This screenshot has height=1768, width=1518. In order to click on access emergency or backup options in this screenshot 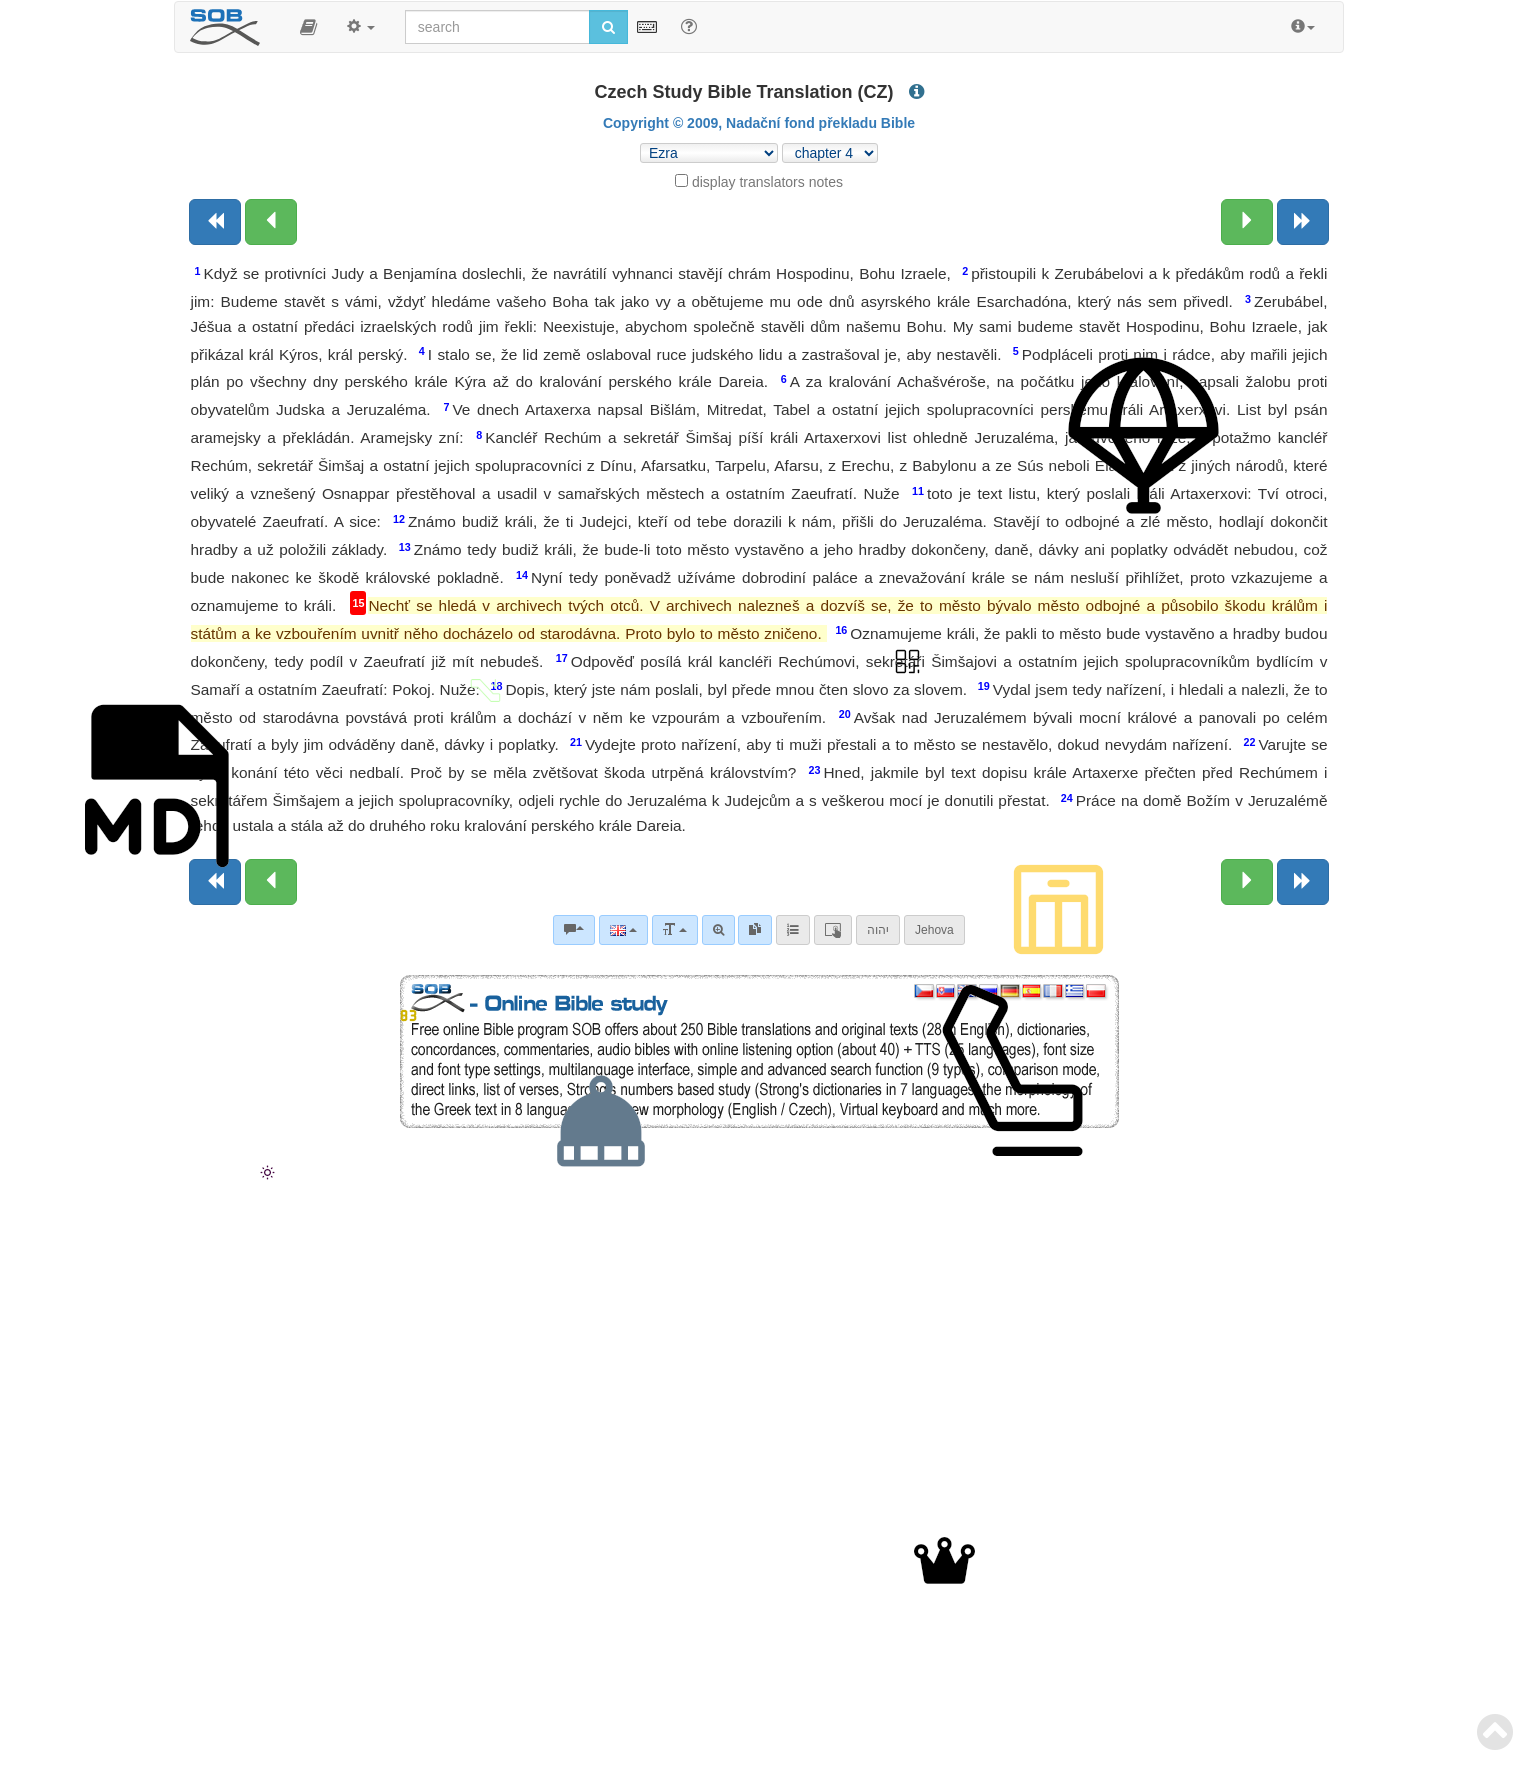, I will do `click(1143, 438)`.